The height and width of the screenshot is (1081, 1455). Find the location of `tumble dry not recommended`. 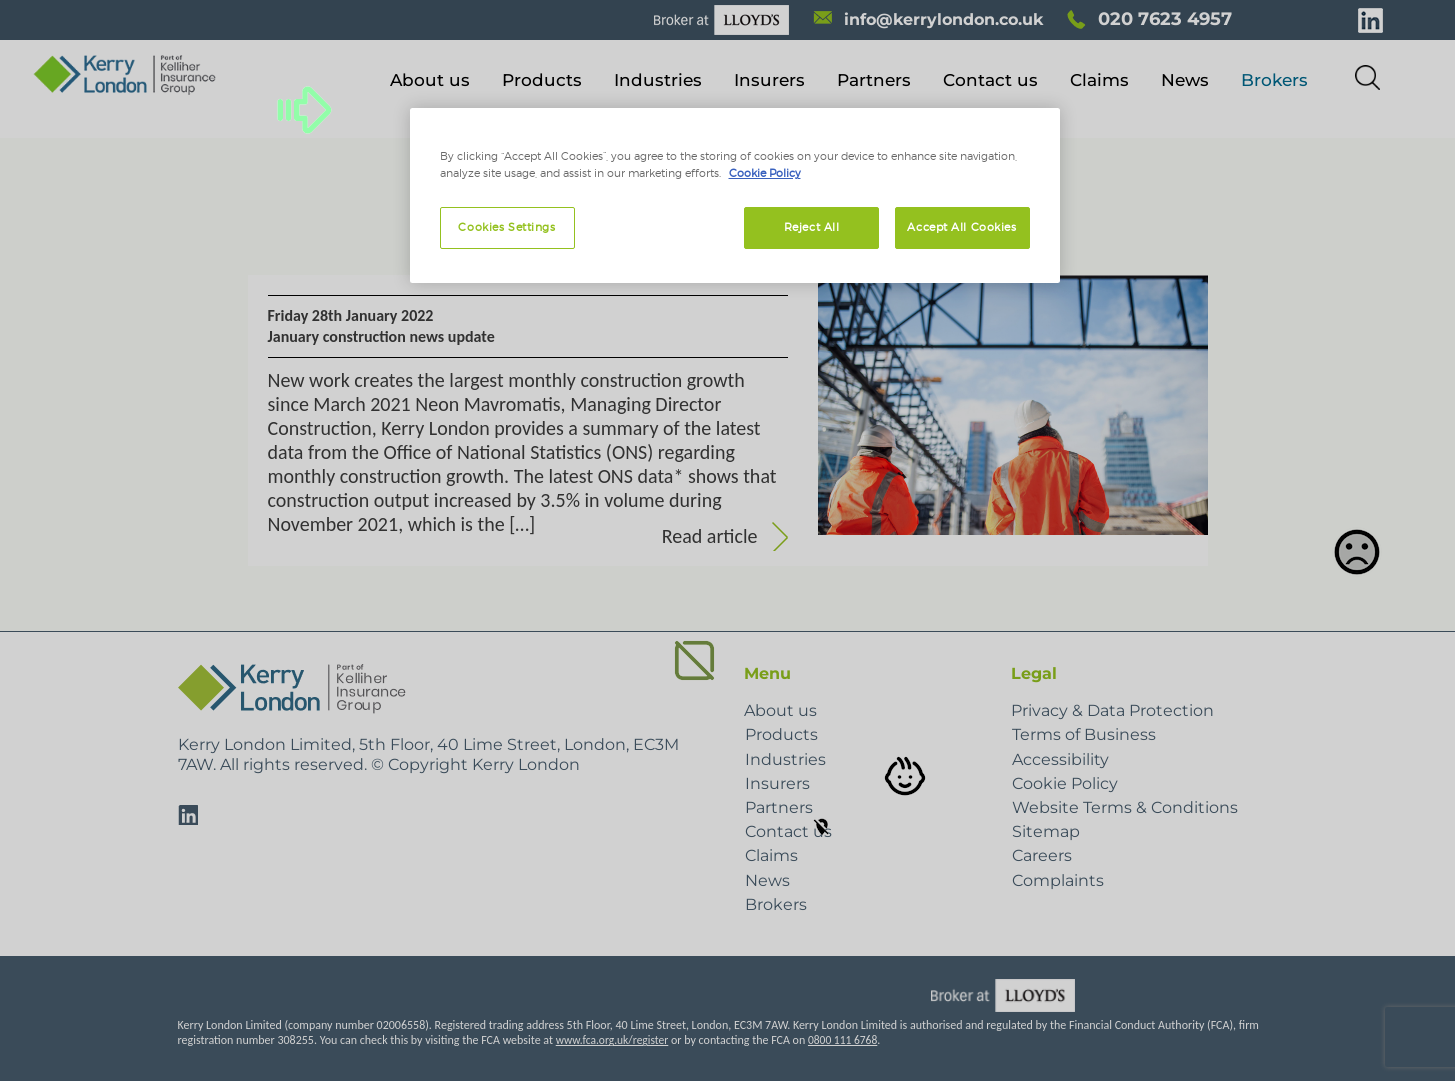

tumble dry not recommended is located at coordinates (694, 660).